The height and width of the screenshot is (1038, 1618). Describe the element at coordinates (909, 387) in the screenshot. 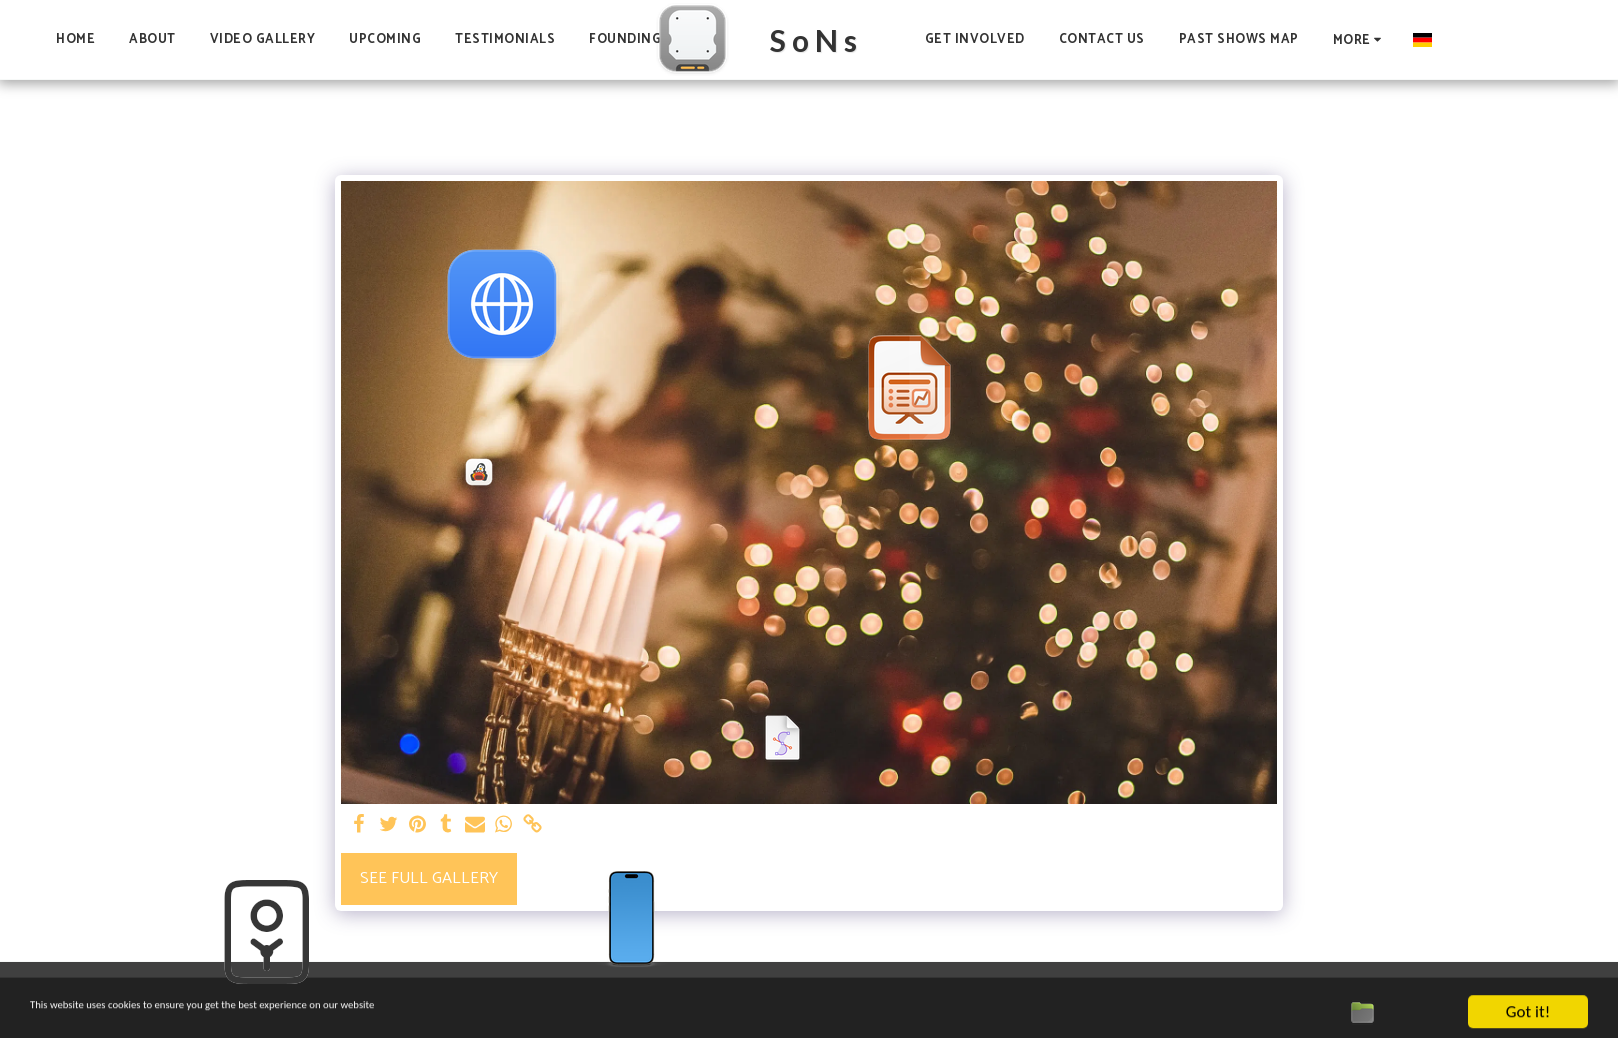

I see `libreoffice impress presentation file` at that location.